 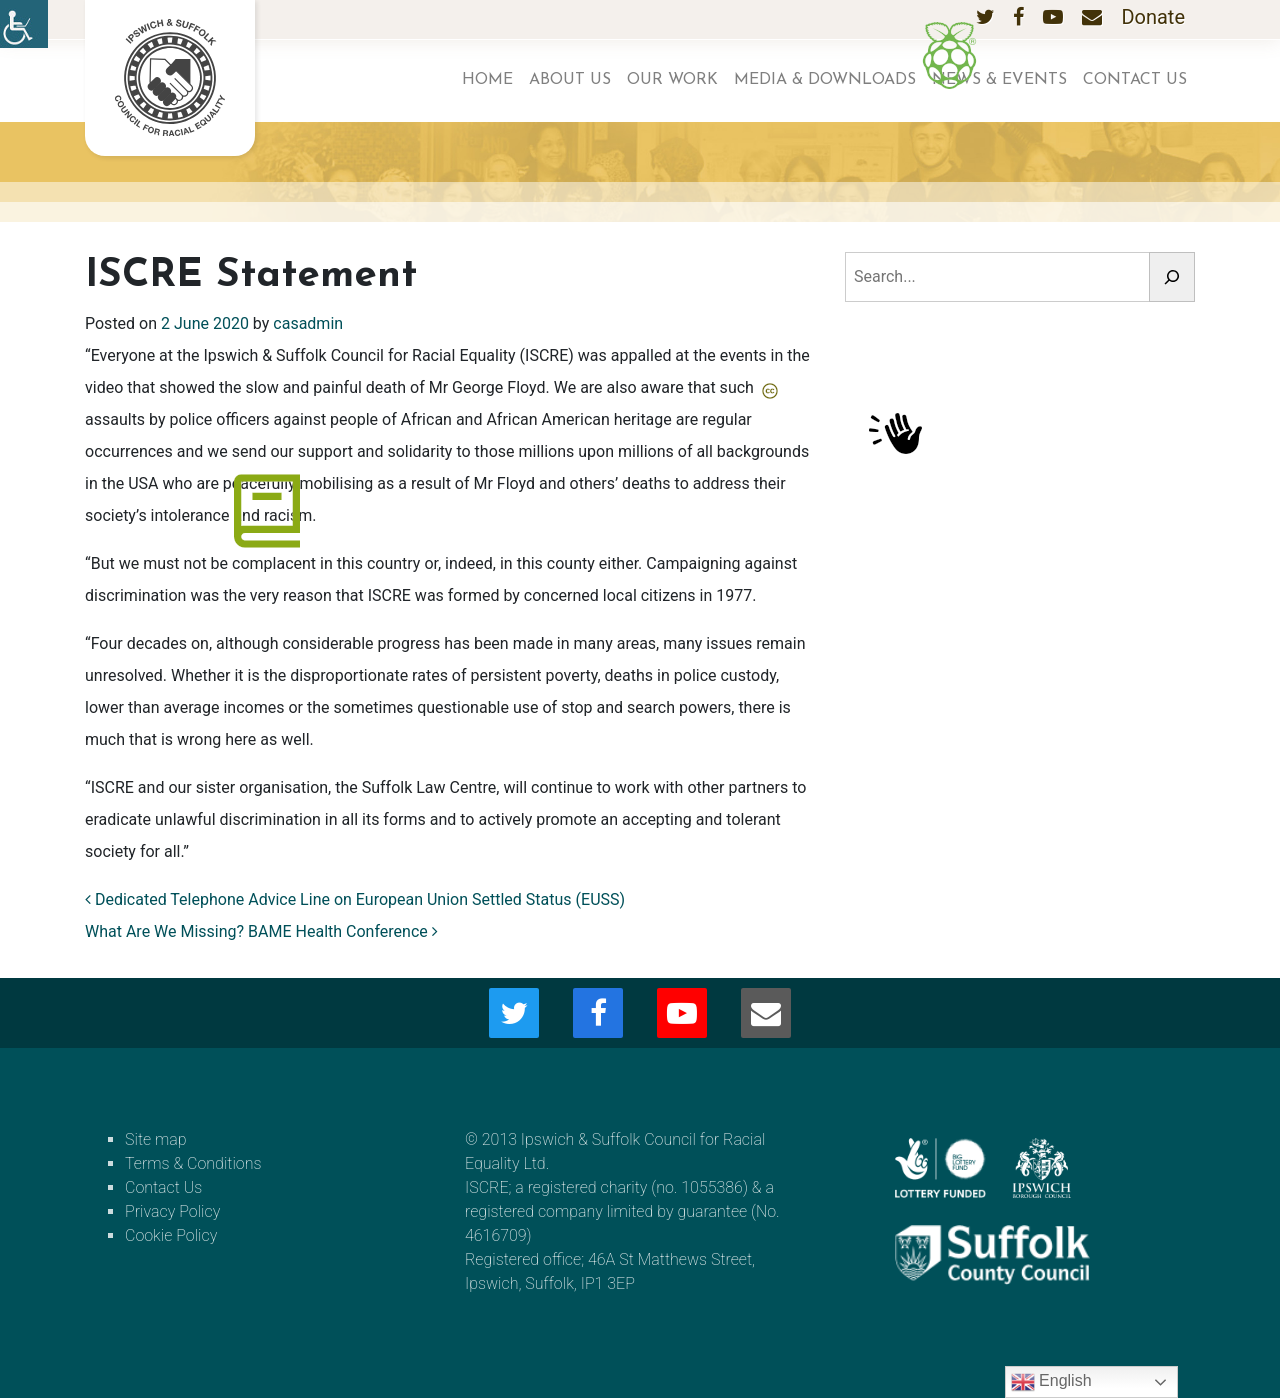 What do you see at coordinates (895, 433) in the screenshot?
I see `open the Clubhouse app` at bounding box center [895, 433].